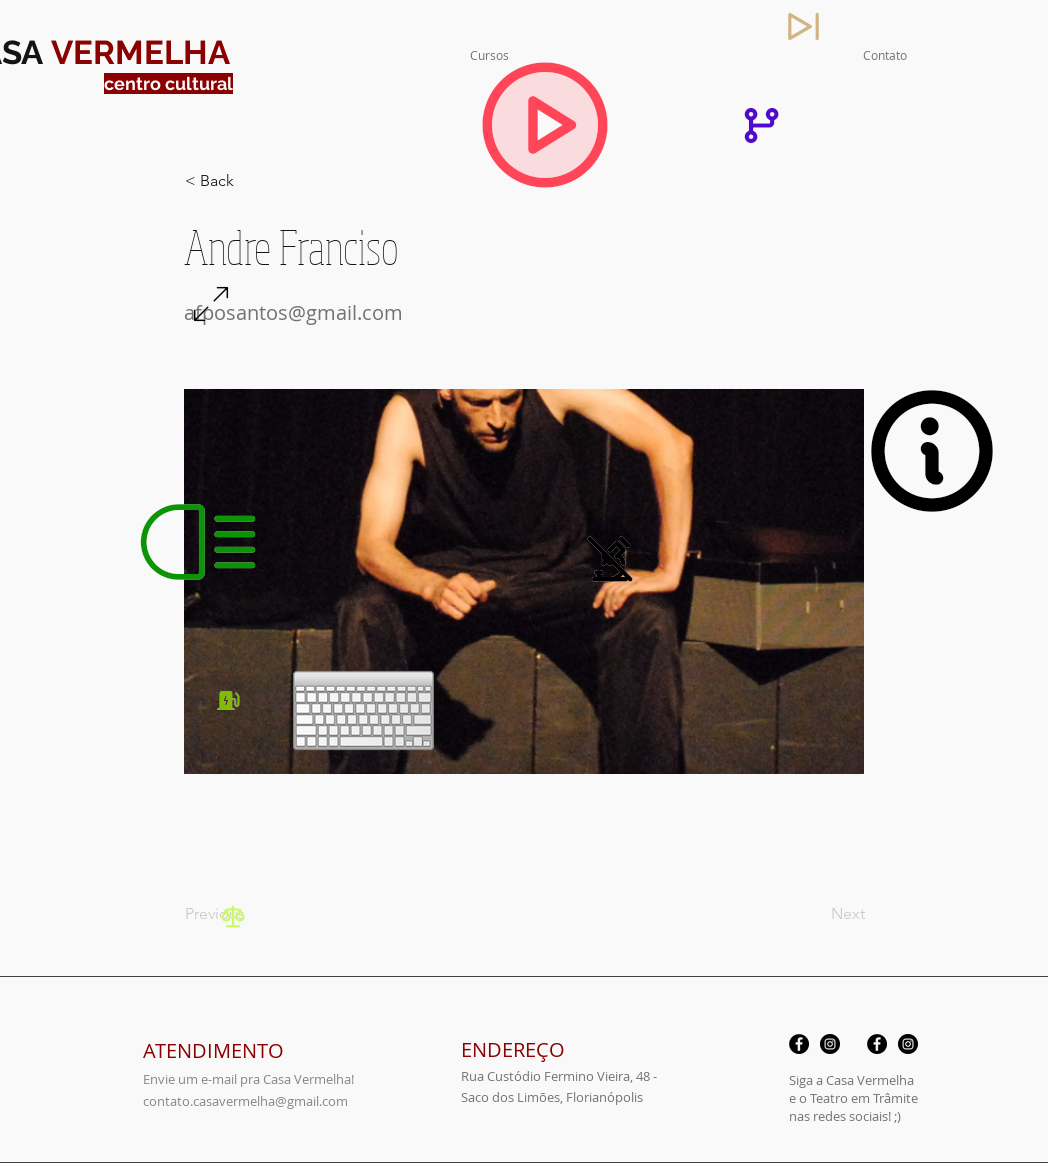 This screenshot has height=1163, width=1048. What do you see at coordinates (363, 710) in the screenshot?
I see `connect or manage keyboard input device` at bounding box center [363, 710].